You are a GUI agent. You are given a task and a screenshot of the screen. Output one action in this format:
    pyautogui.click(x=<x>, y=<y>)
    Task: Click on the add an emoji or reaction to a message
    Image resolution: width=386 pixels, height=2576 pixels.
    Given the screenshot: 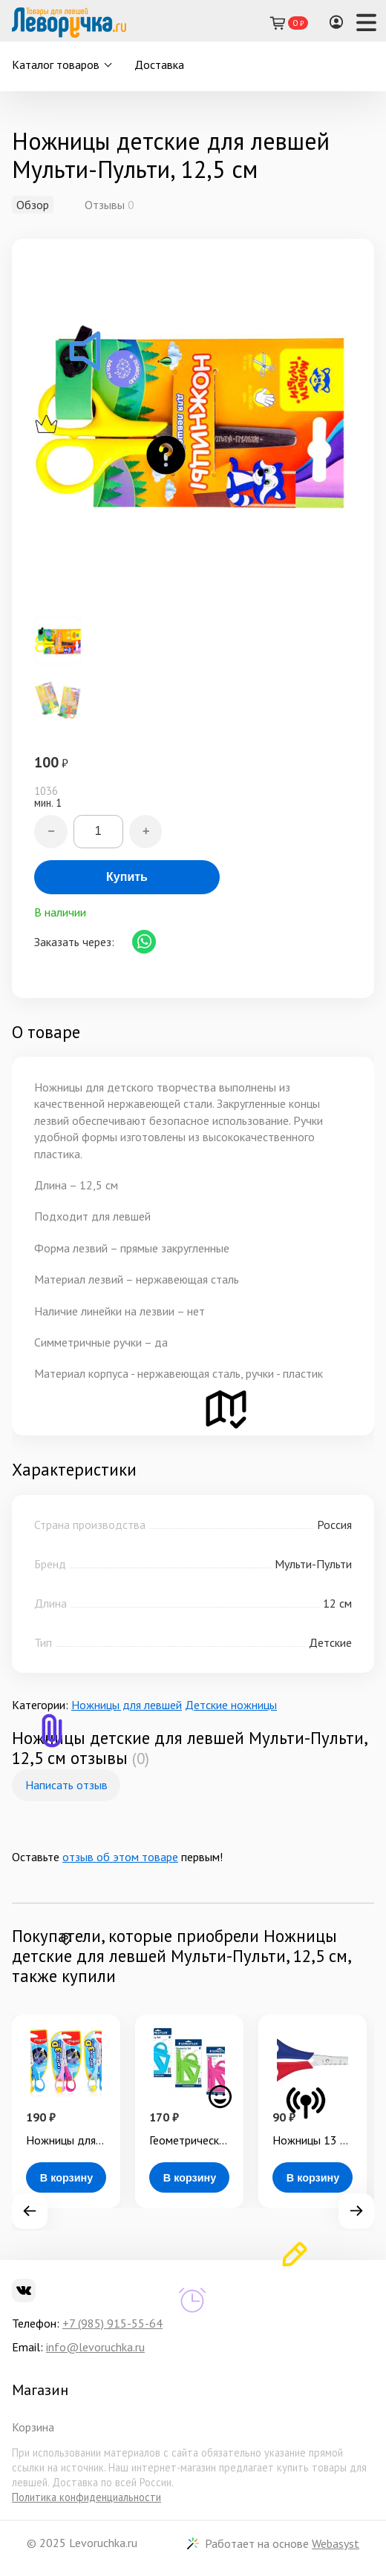 What is the action you would take?
    pyautogui.click(x=220, y=2096)
    